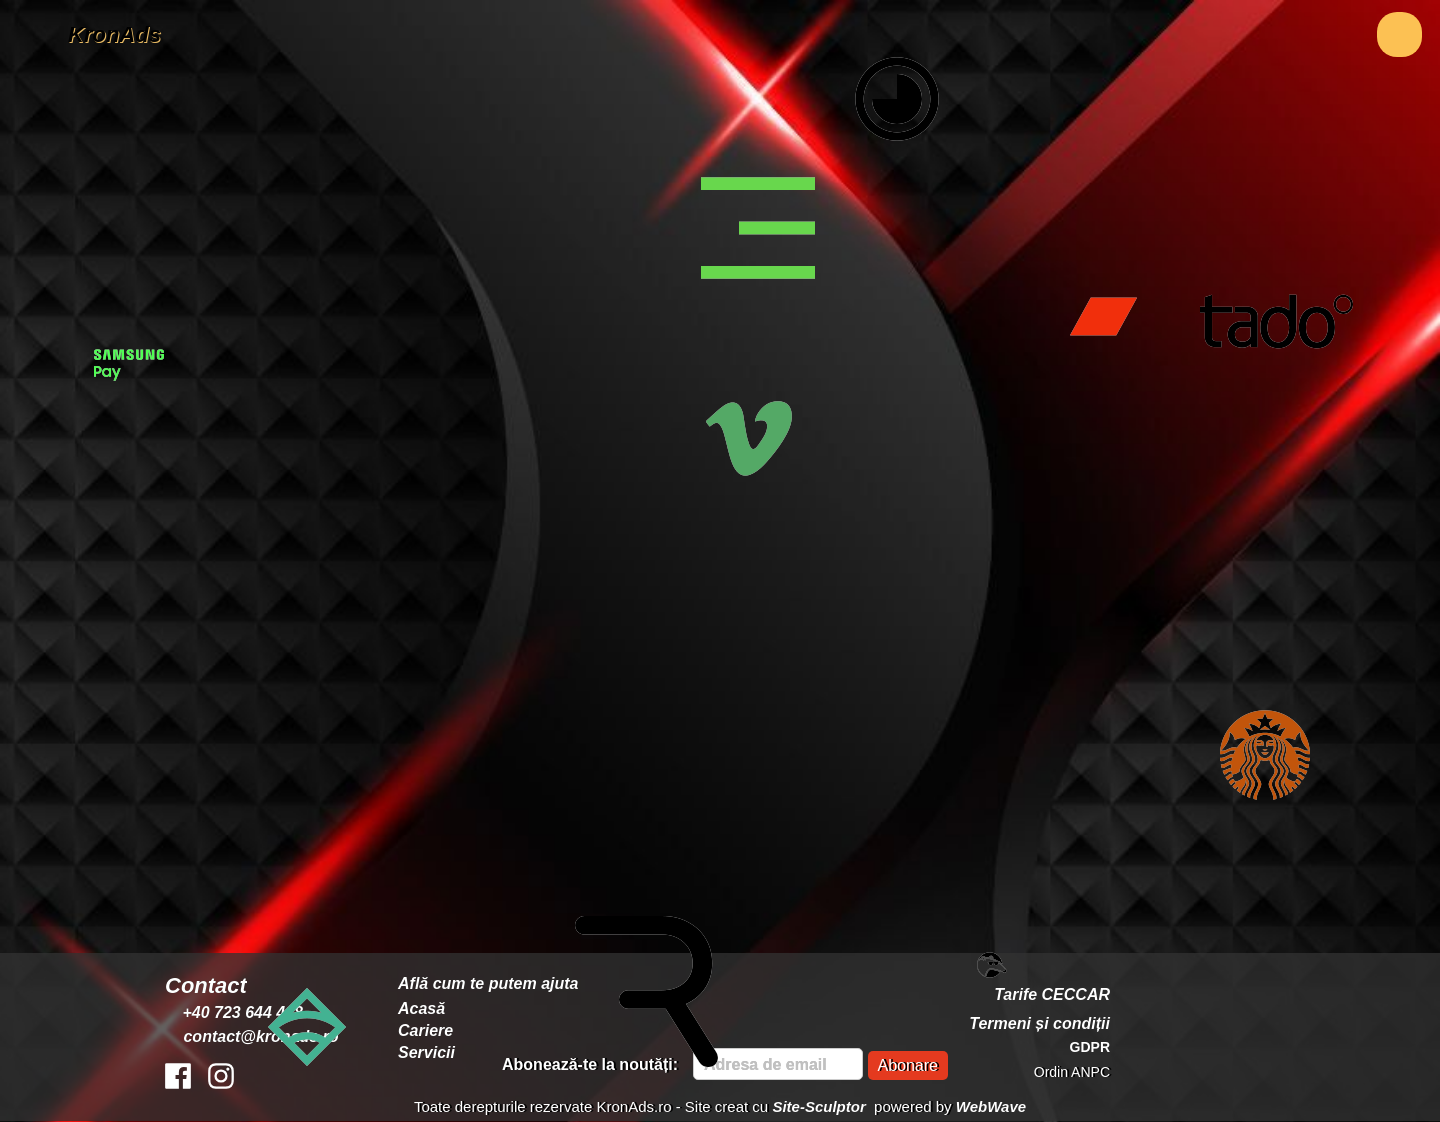  What do you see at coordinates (646, 991) in the screenshot?
I see `rive animation platform logo` at bounding box center [646, 991].